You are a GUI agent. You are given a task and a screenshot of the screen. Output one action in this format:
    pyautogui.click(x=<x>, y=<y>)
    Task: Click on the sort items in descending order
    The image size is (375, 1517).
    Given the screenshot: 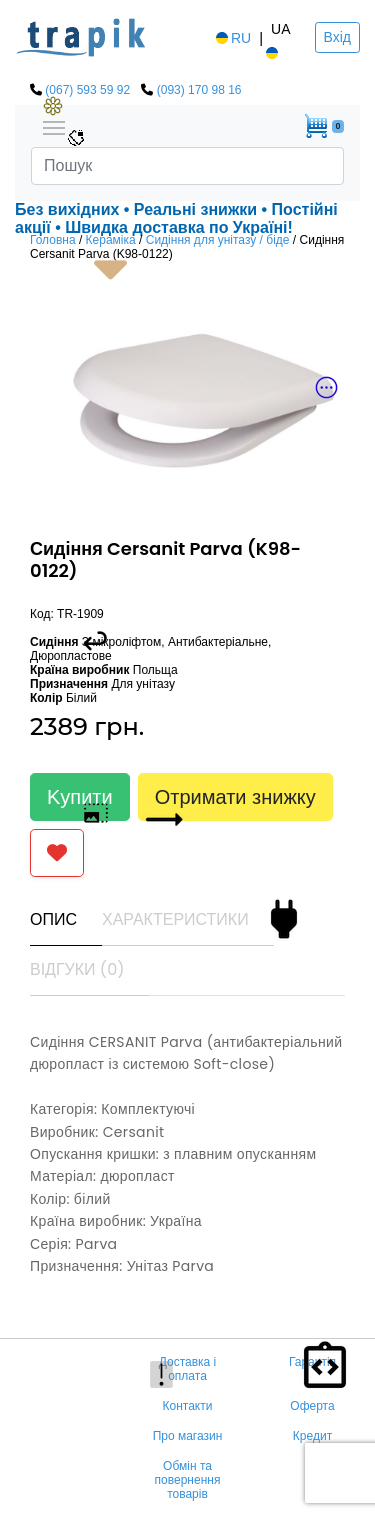 What is the action you would take?
    pyautogui.click(x=110, y=257)
    